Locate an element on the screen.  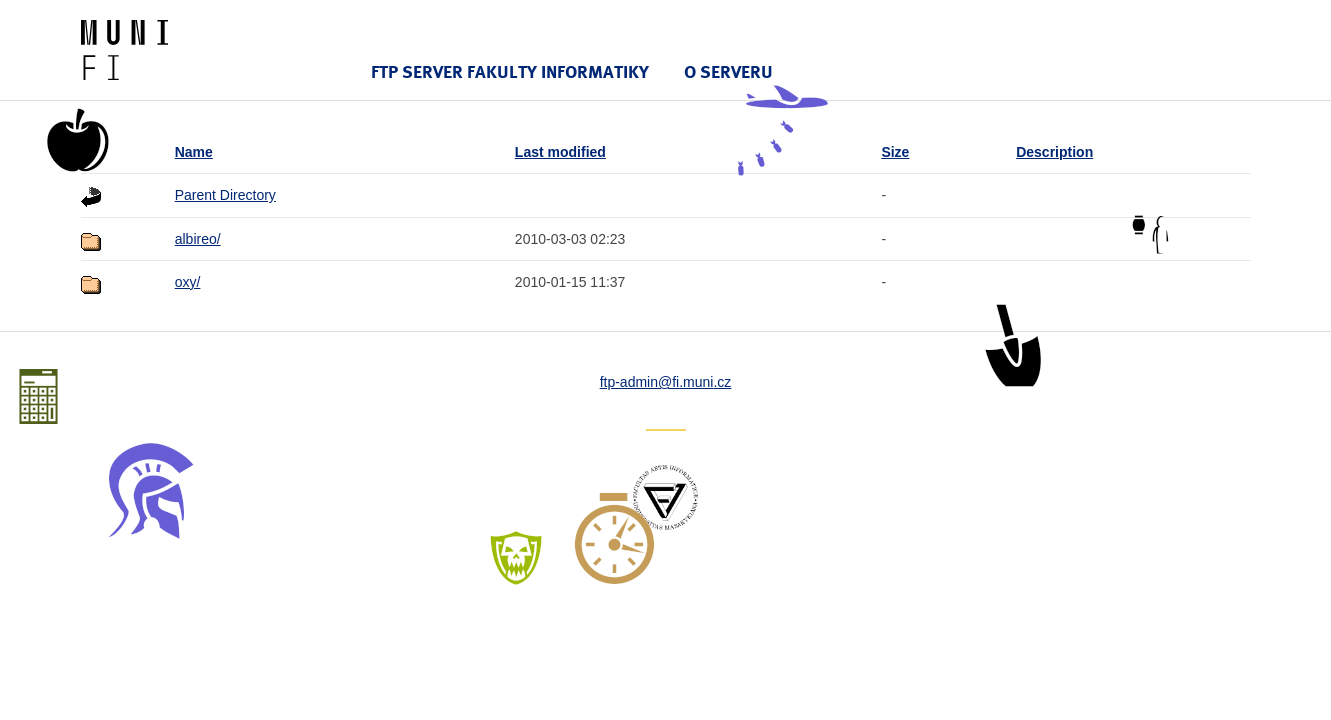
decorative lantern item in a game inventory is located at coordinates (1151, 234).